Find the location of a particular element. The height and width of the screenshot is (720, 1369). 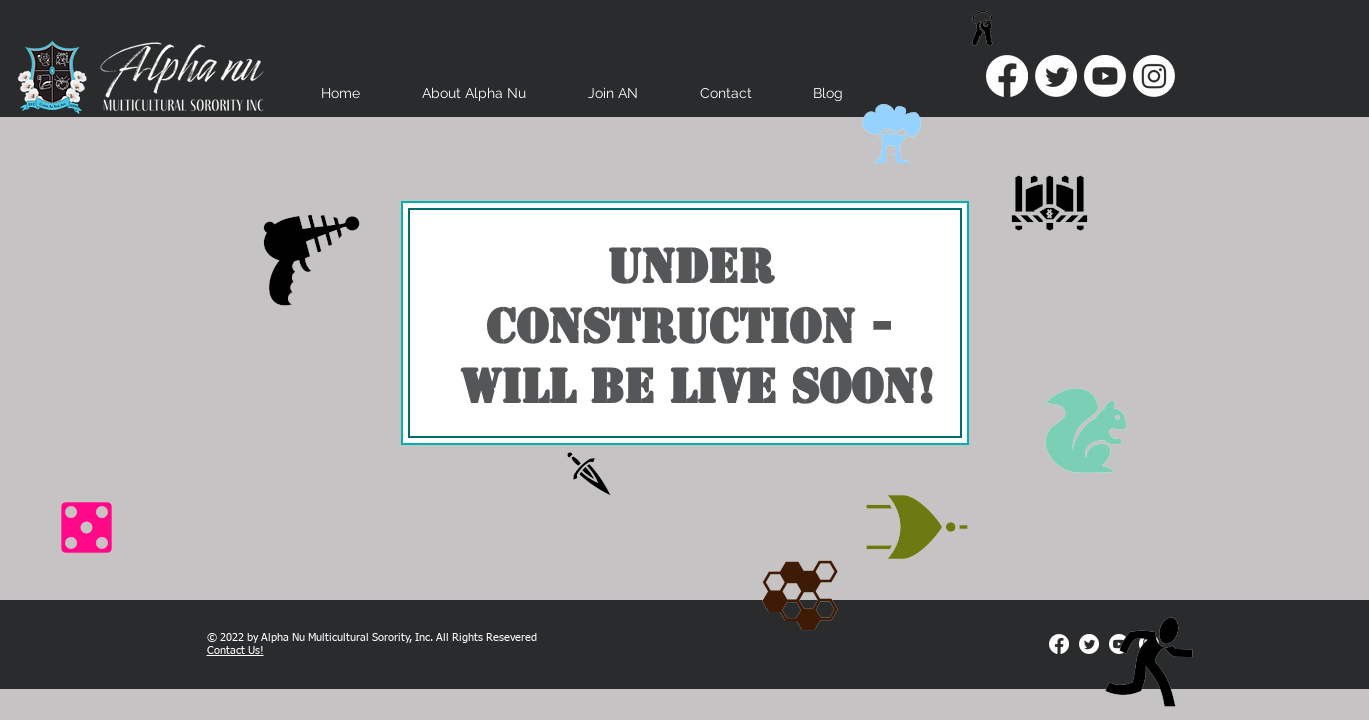

access property or home management settings is located at coordinates (982, 28).